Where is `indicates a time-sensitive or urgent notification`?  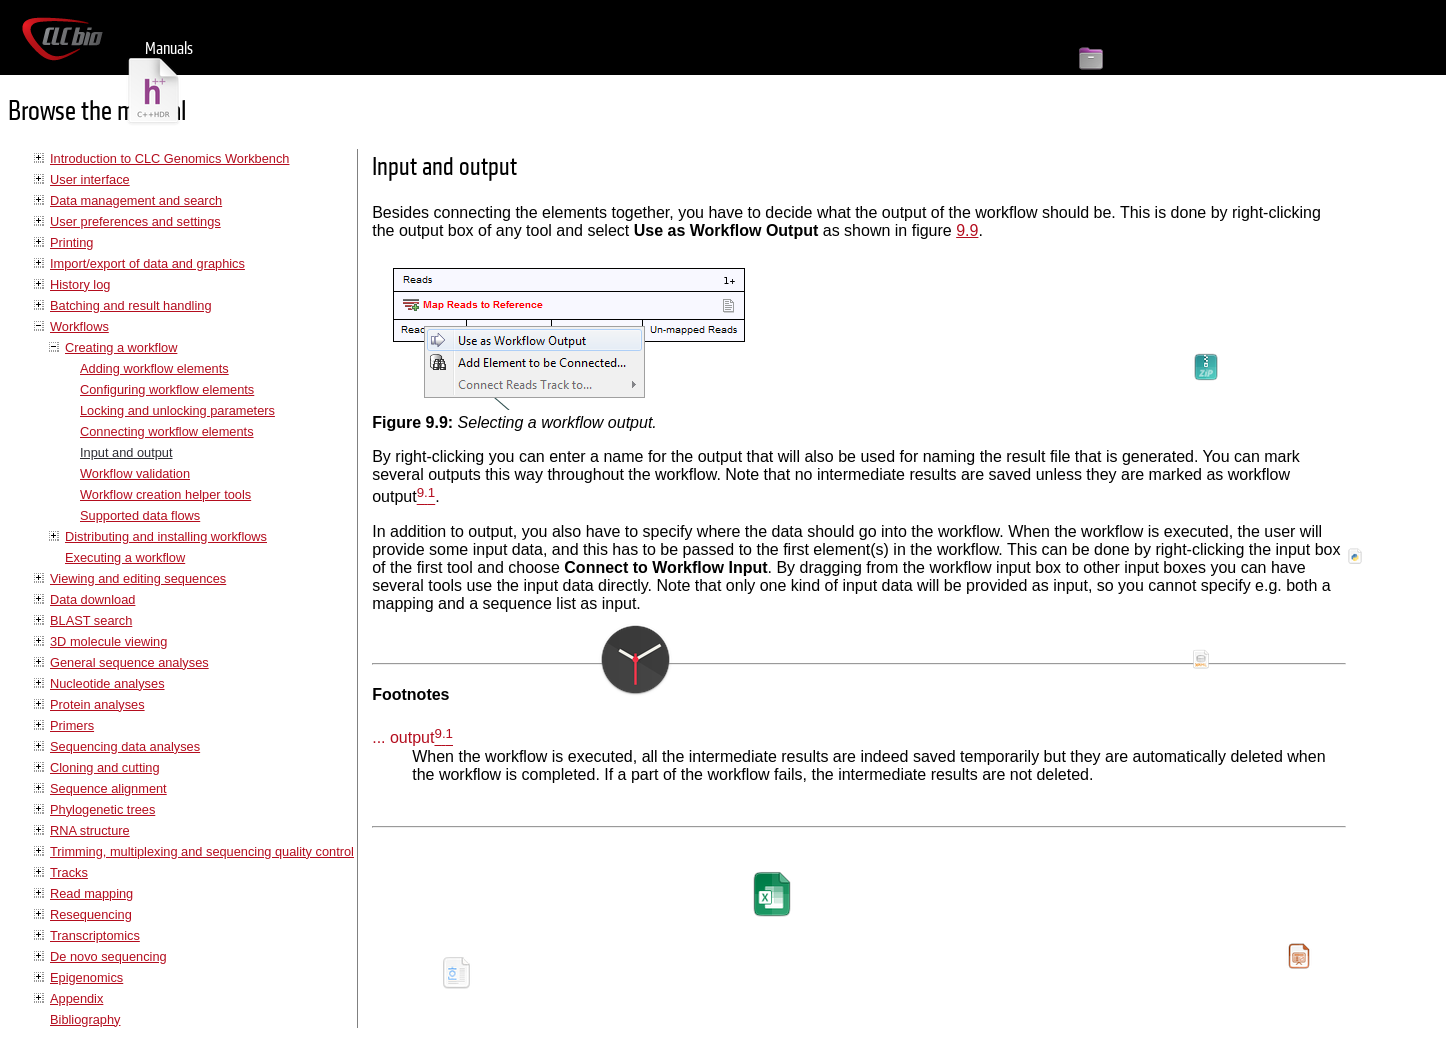 indicates a time-sensitive or urgent notification is located at coordinates (635, 659).